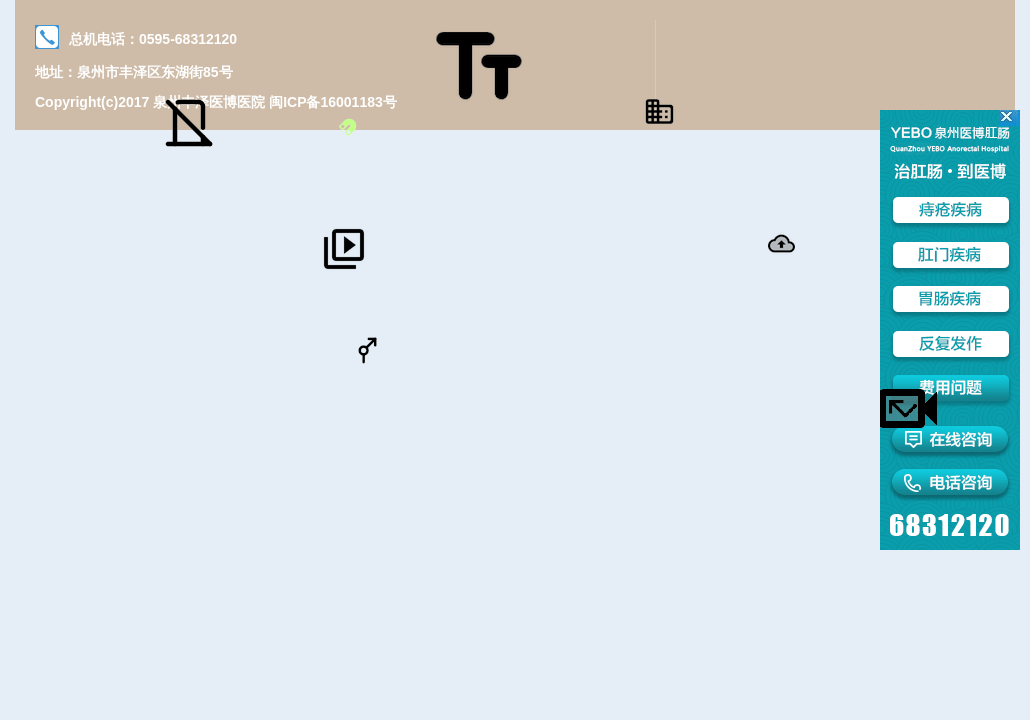 The height and width of the screenshot is (720, 1030). I want to click on take the last right exit at the roundabout, so click(367, 350).